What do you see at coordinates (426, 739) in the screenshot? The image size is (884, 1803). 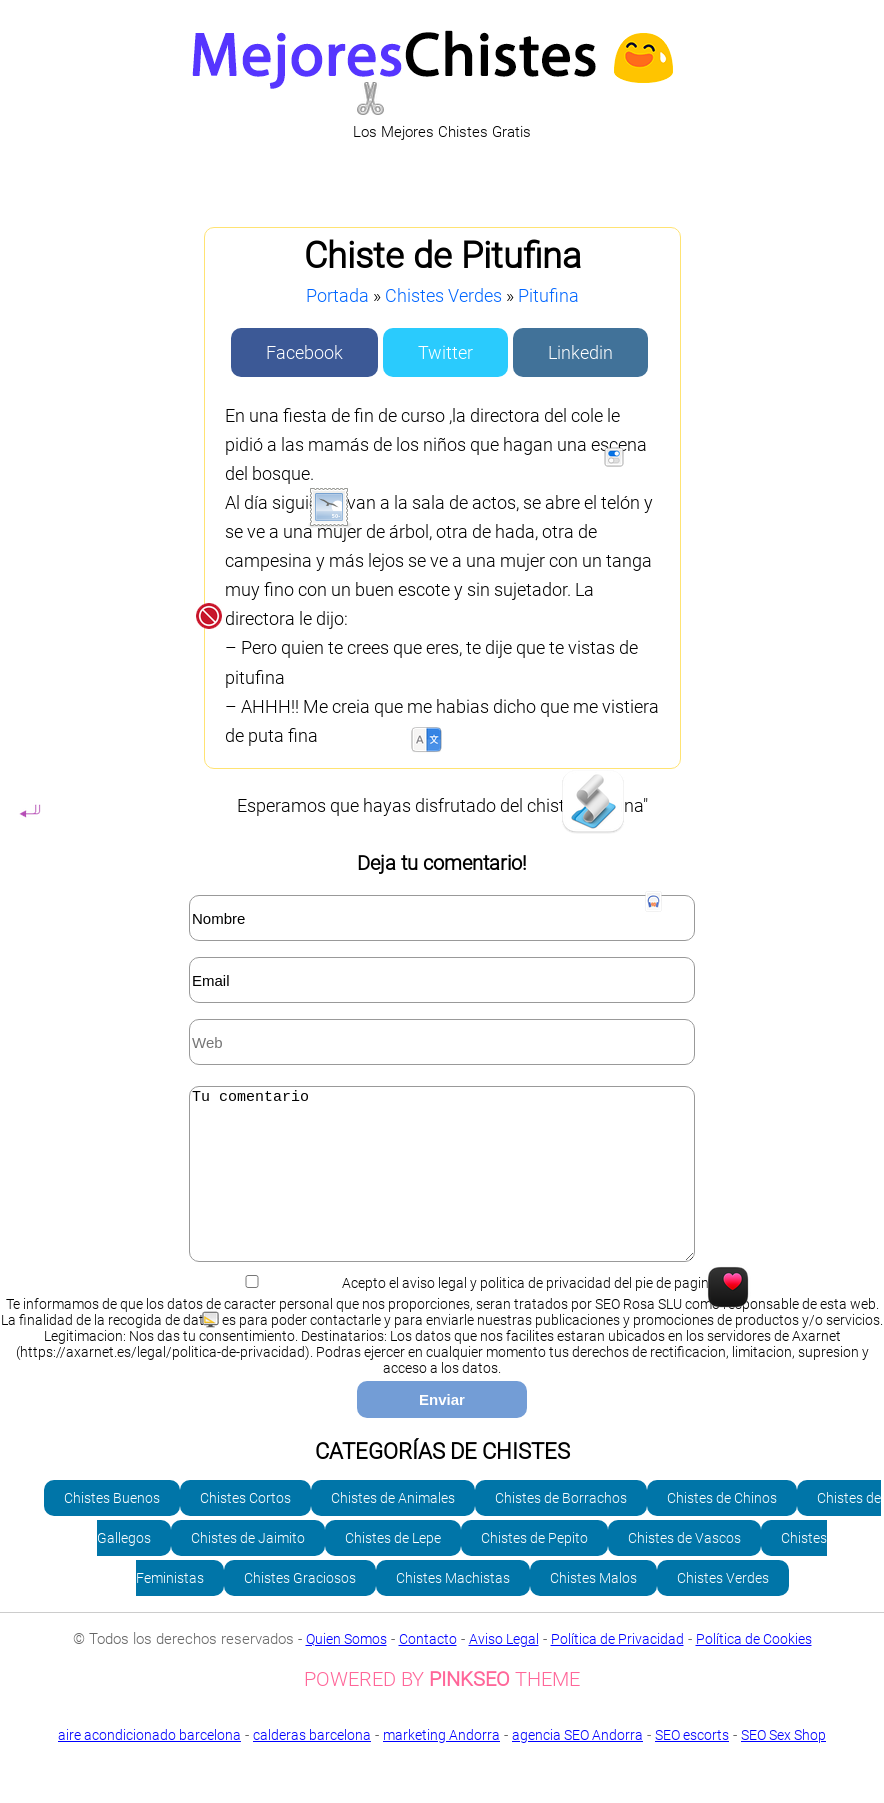 I see `access language and region settings` at bounding box center [426, 739].